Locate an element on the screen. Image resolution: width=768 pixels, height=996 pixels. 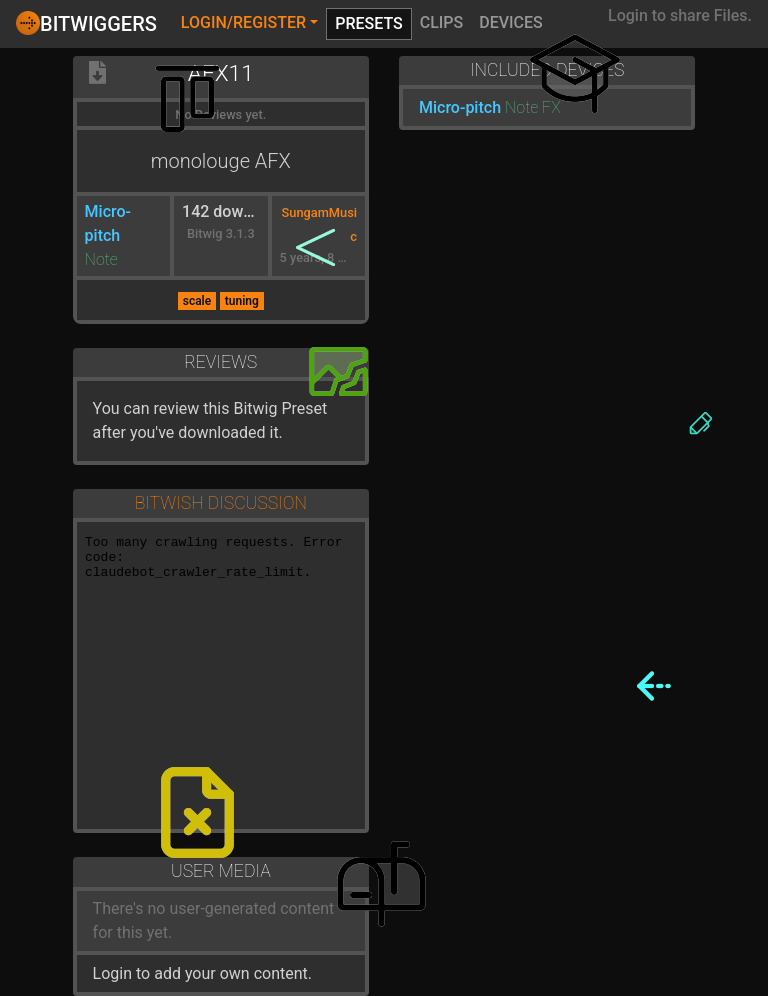
go back to the previous screen is located at coordinates (316, 247).